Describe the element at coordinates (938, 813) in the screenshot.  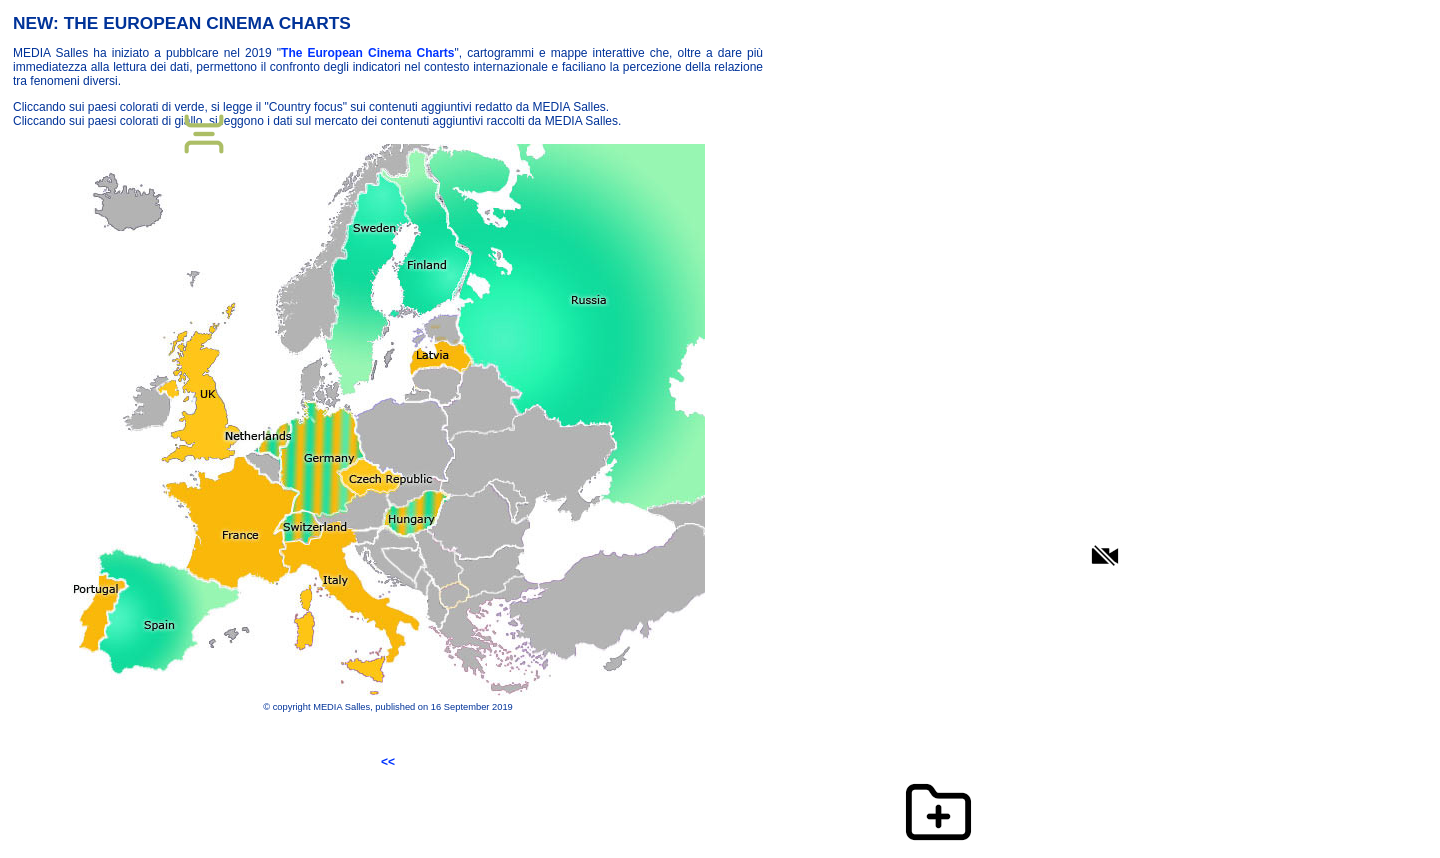
I see `create a new folder` at that location.